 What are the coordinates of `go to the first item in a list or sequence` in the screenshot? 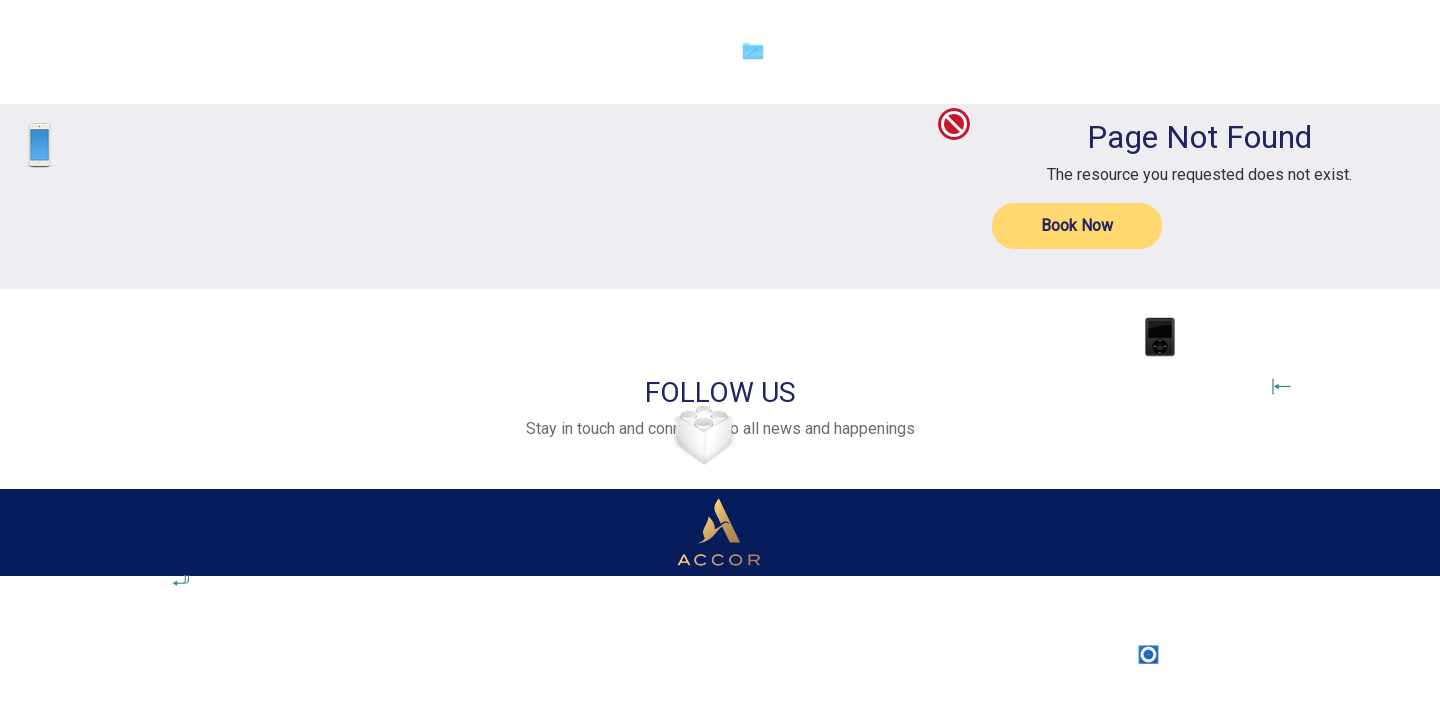 It's located at (1281, 386).